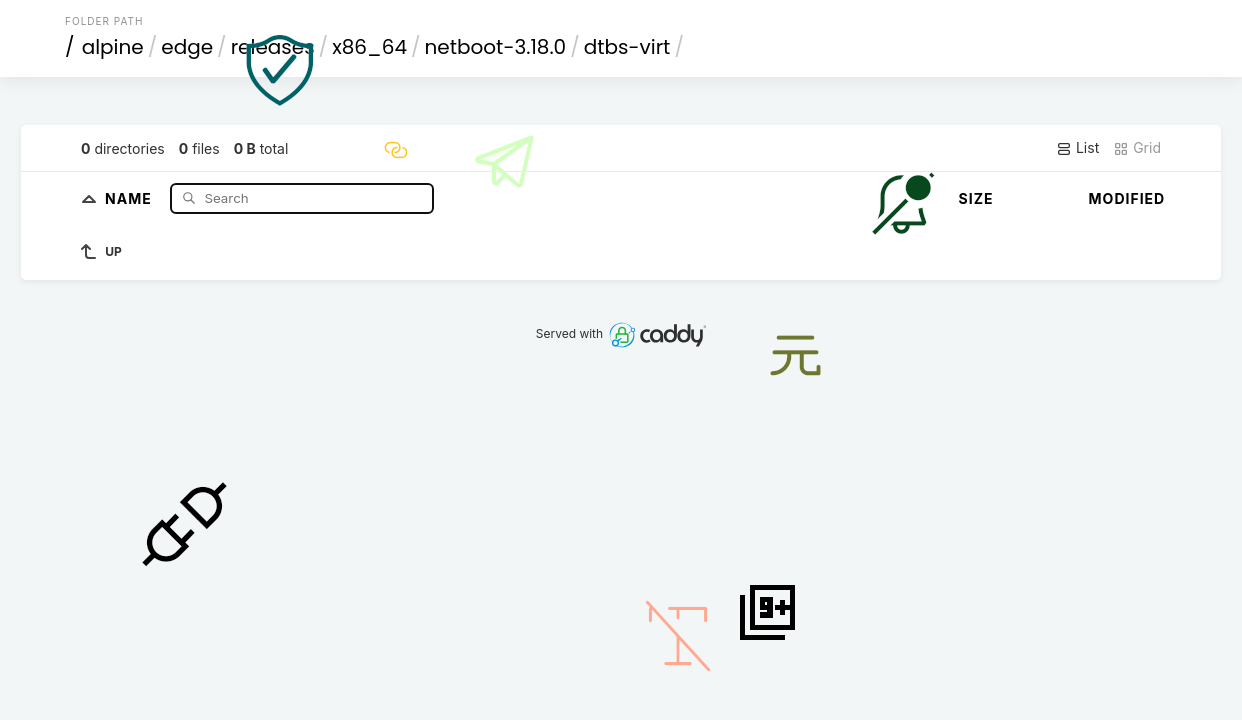 This screenshot has width=1242, height=720. What do you see at coordinates (279, 70) in the screenshot?
I see `indicates a trusted or verified workspace` at bounding box center [279, 70].